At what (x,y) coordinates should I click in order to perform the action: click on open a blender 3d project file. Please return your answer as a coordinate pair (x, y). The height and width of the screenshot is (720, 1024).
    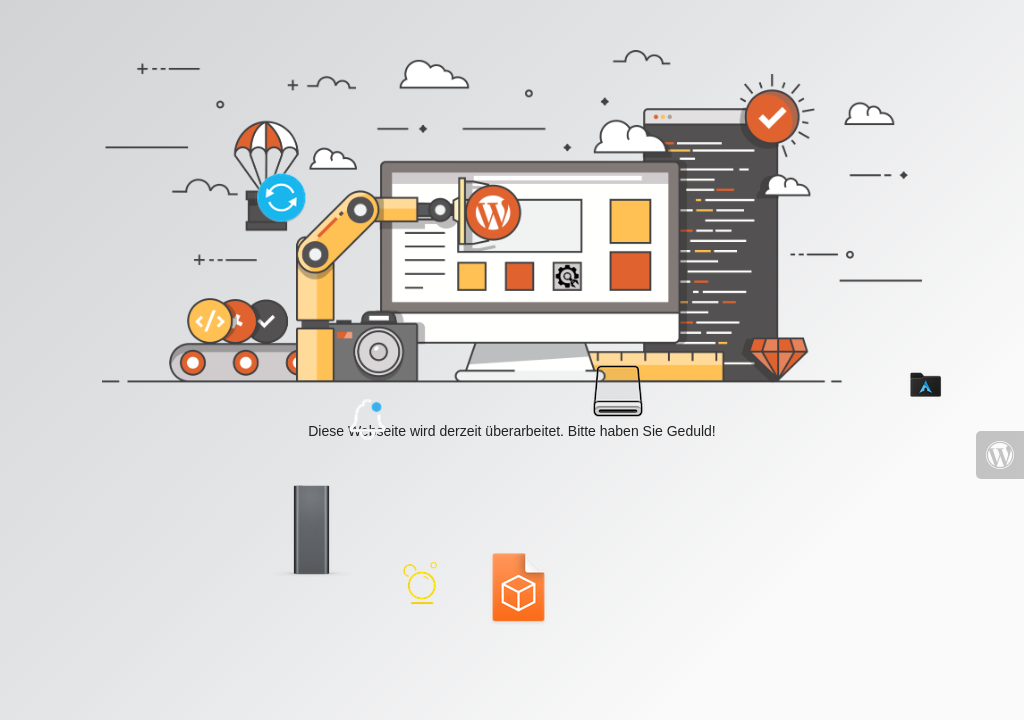
    Looking at the image, I should click on (518, 588).